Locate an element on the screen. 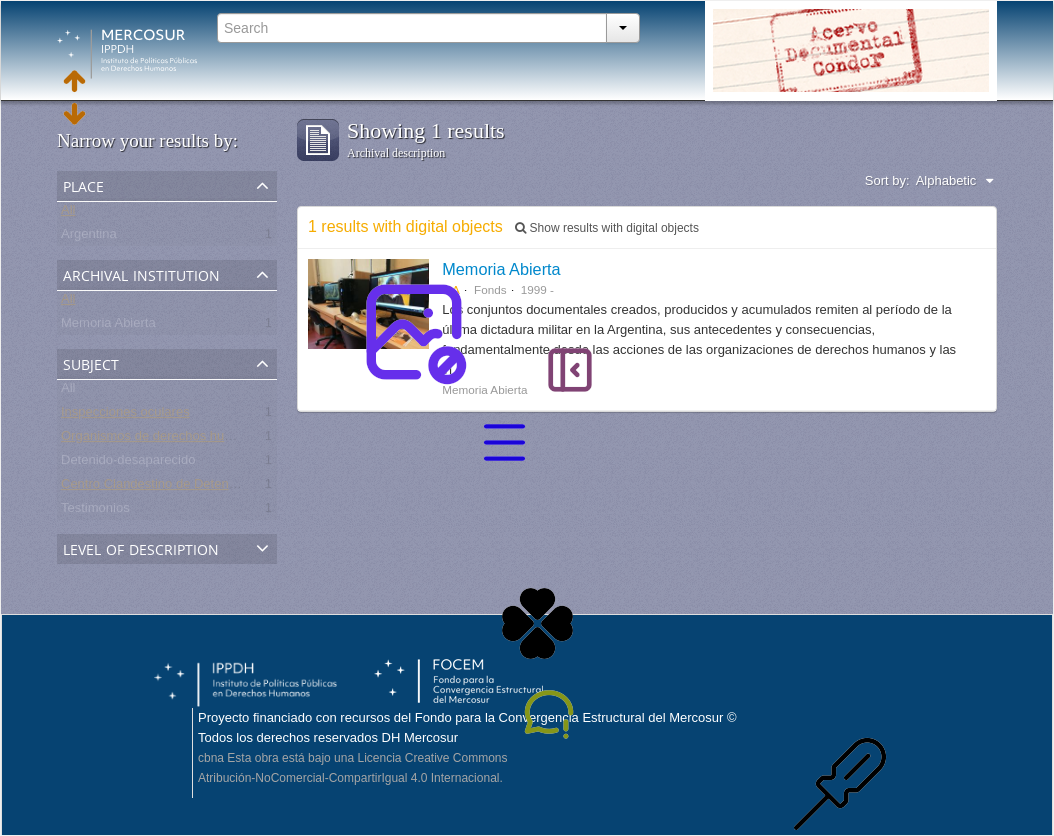 The image size is (1054, 836). cancel image upload is located at coordinates (414, 332).